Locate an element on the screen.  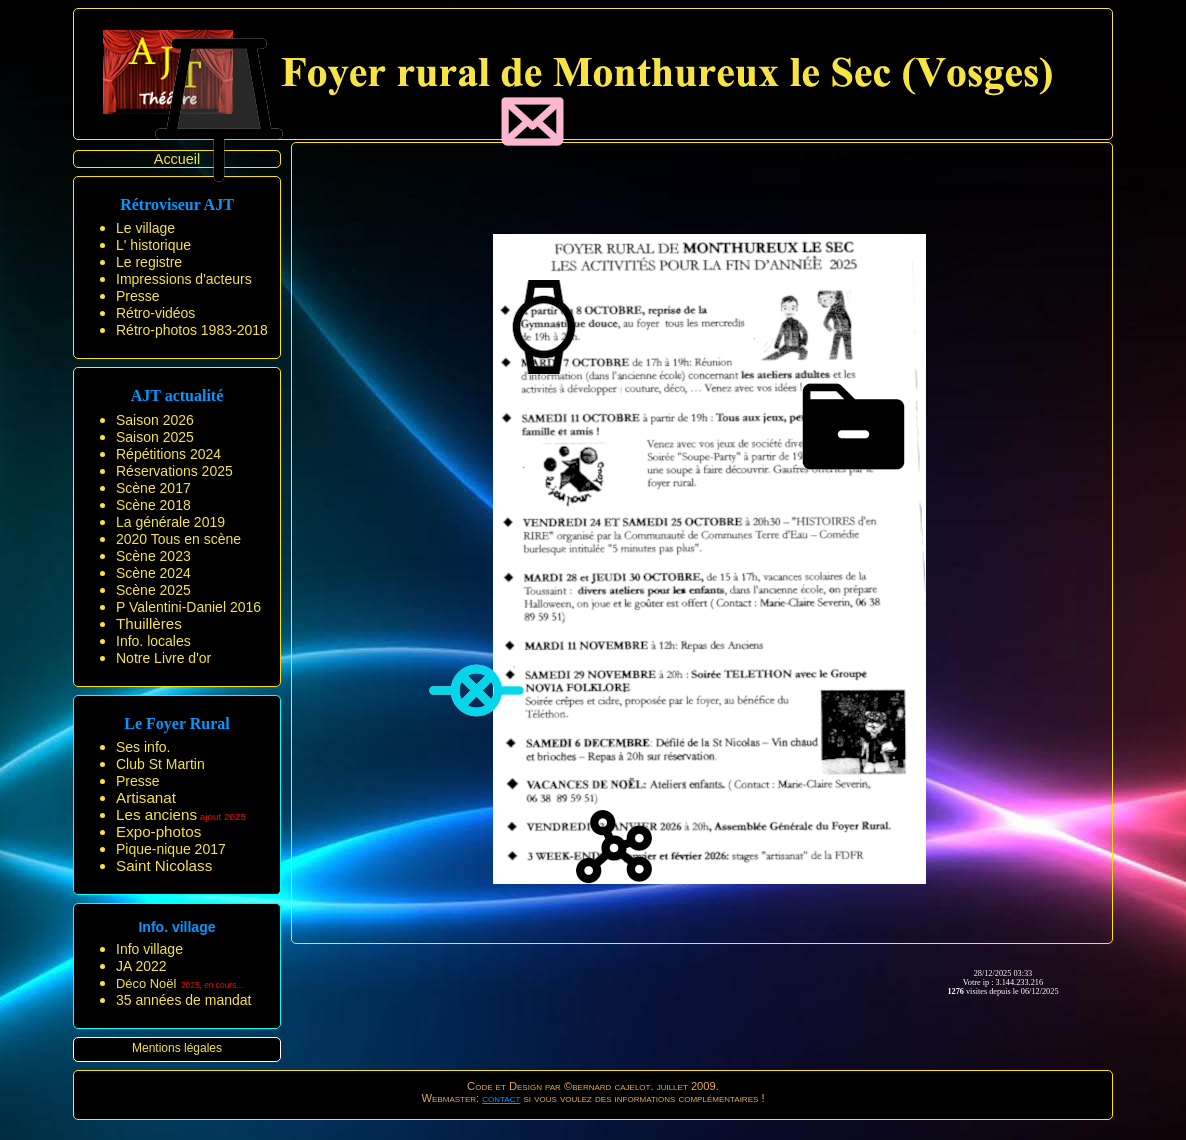
remove a file from this folder is located at coordinates (853, 426).